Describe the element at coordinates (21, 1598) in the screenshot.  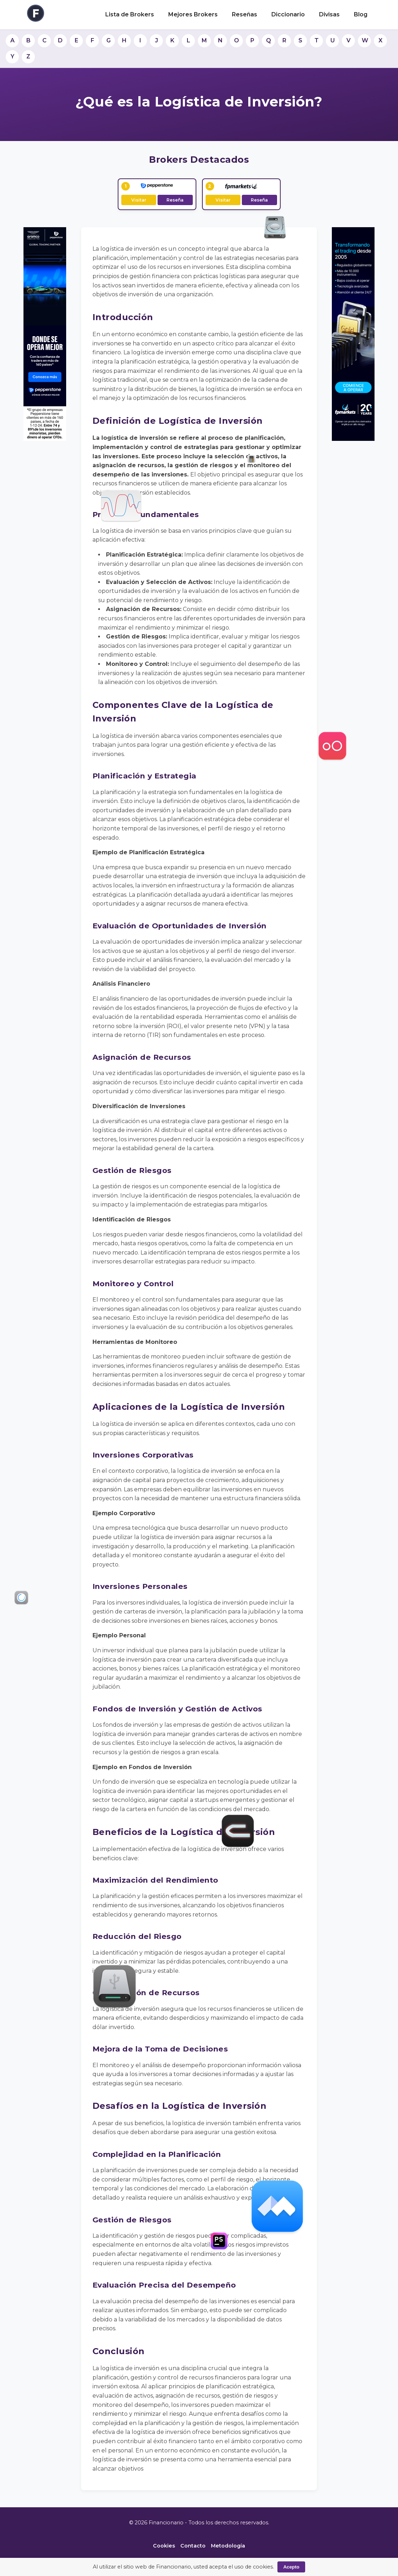
I see `configure app launch animation preferences` at that location.